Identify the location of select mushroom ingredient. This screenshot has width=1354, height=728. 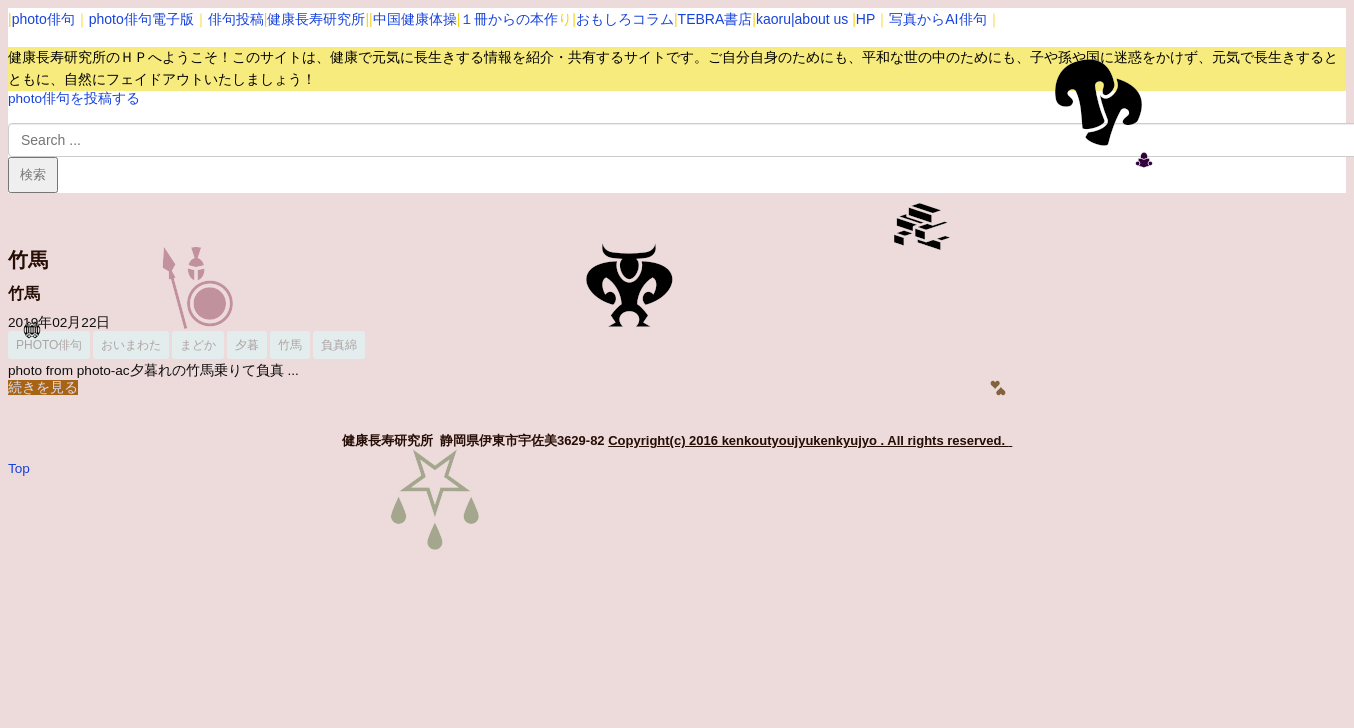
(1098, 102).